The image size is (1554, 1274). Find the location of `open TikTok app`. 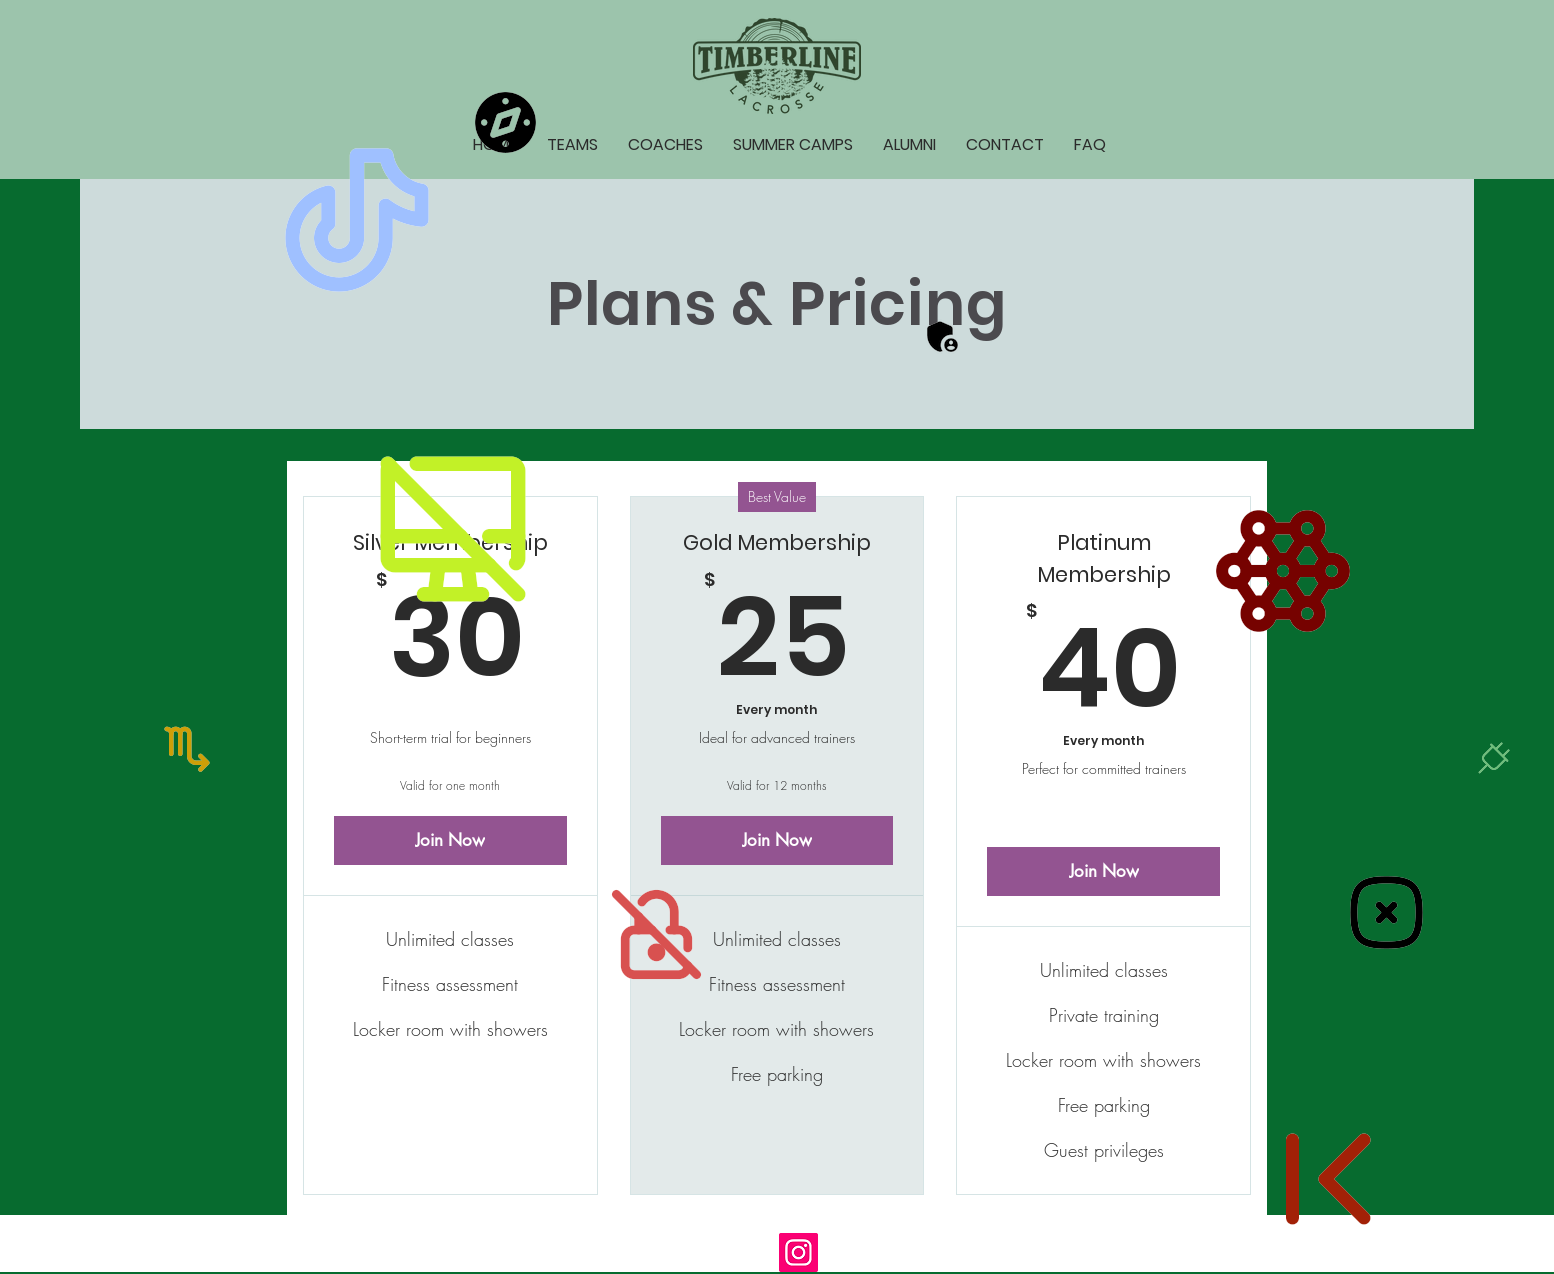

open TikTok app is located at coordinates (357, 220).